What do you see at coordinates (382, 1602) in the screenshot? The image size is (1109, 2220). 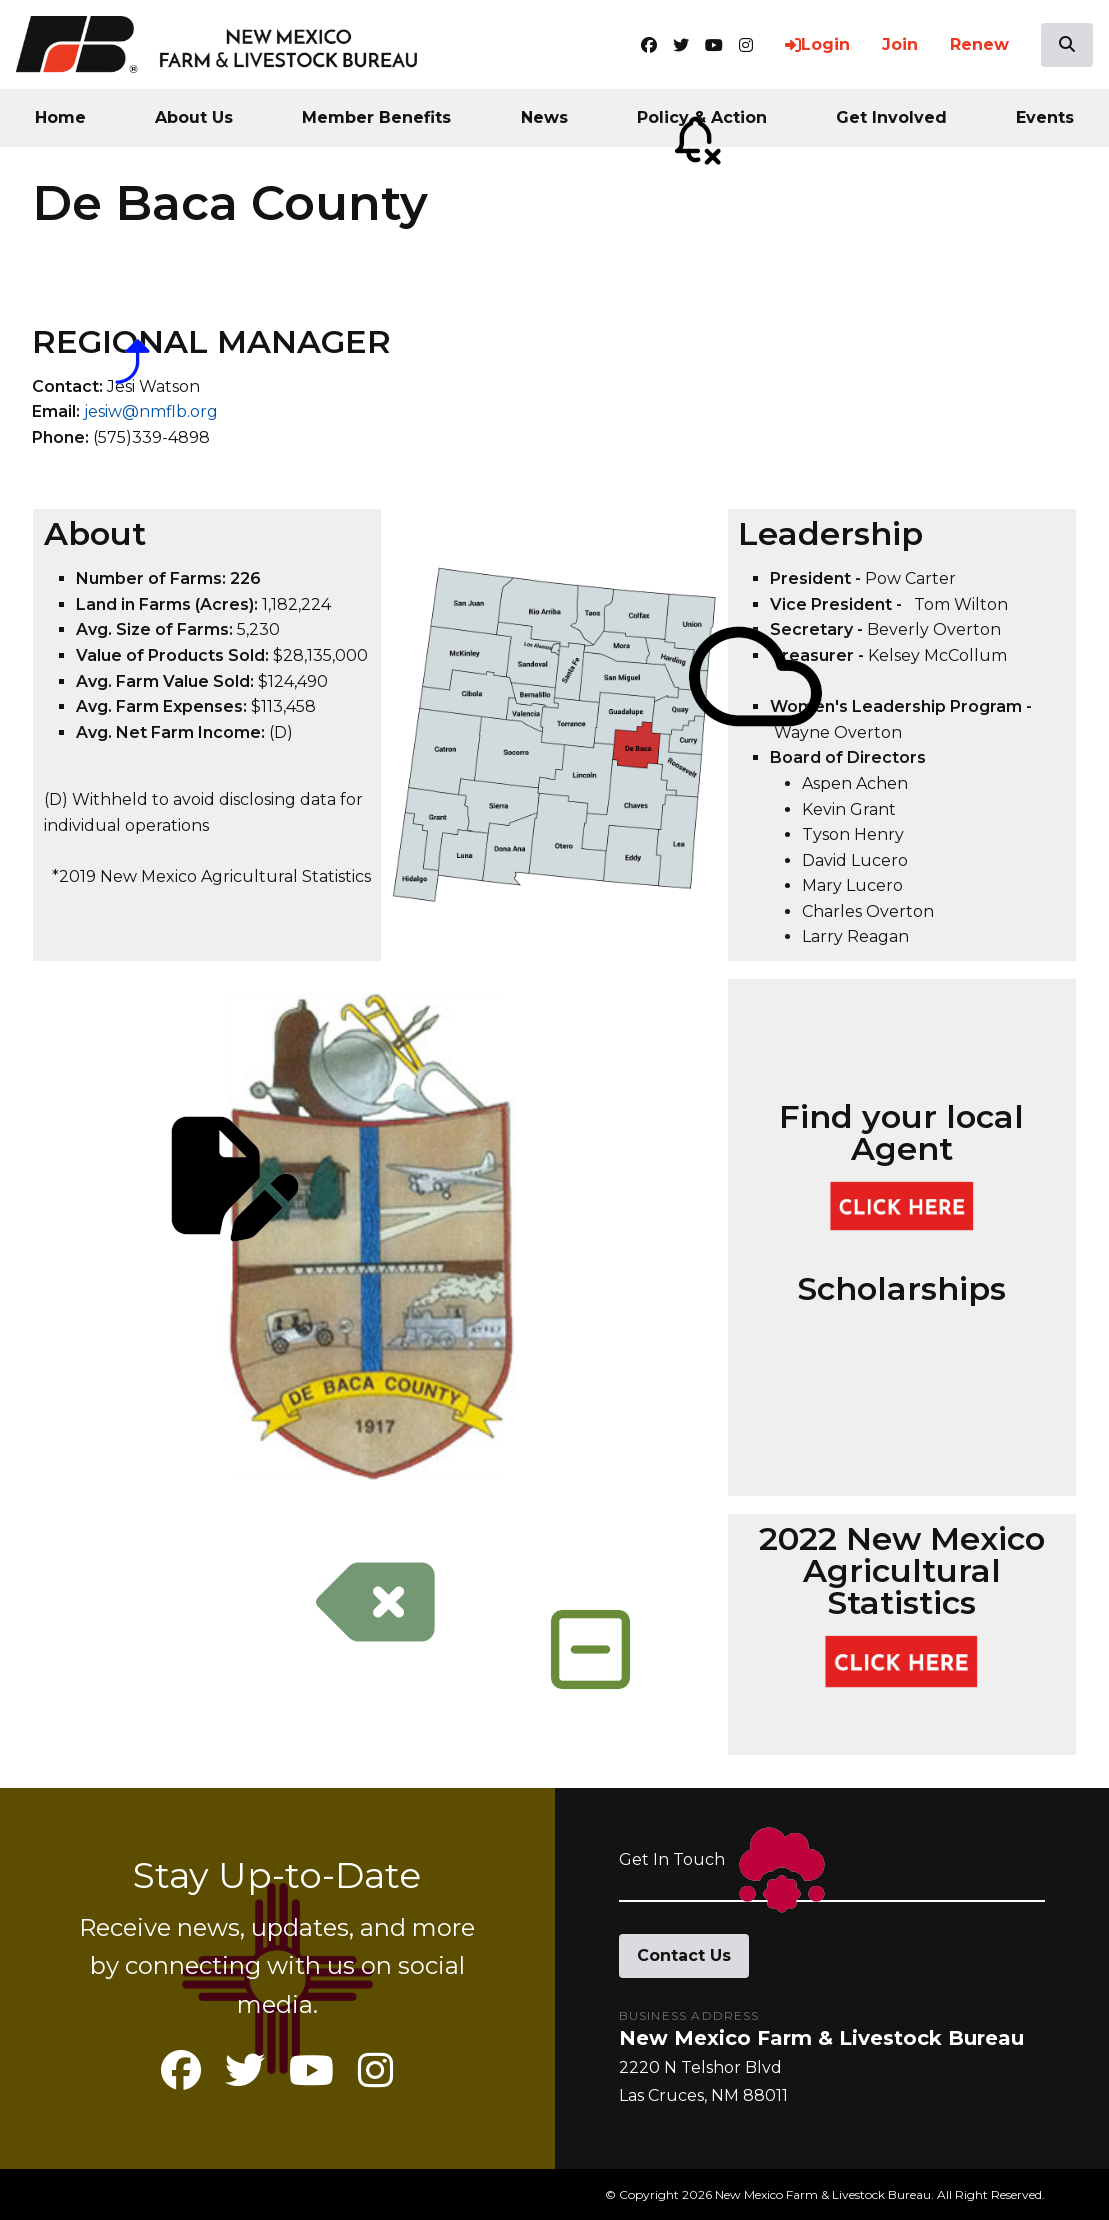 I see `delete the last character or input` at bounding box center [382, 1602].